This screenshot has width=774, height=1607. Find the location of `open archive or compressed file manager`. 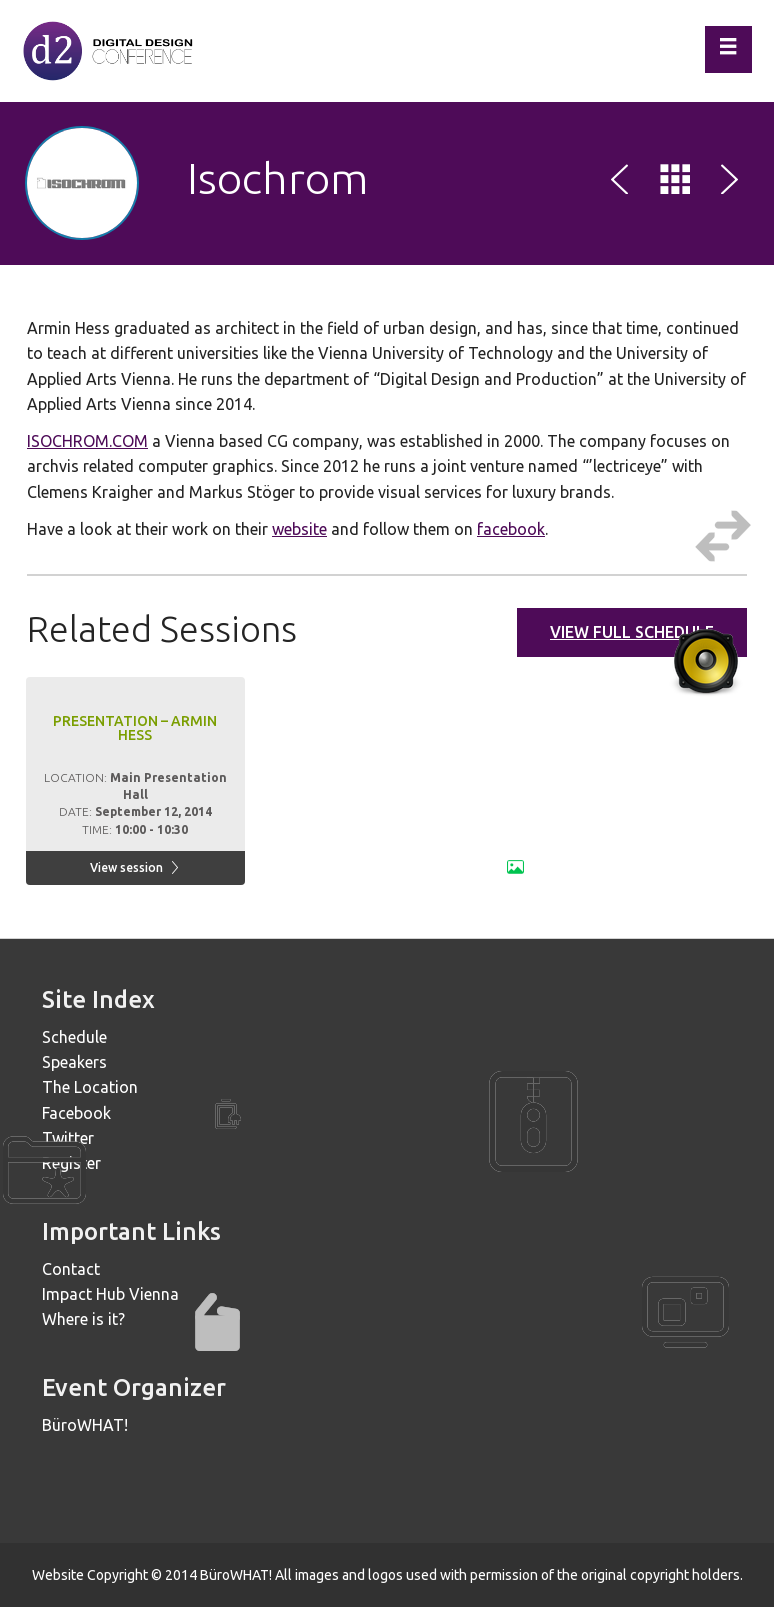

open archive or compressed file manager is located at coordinates (533, 1121).